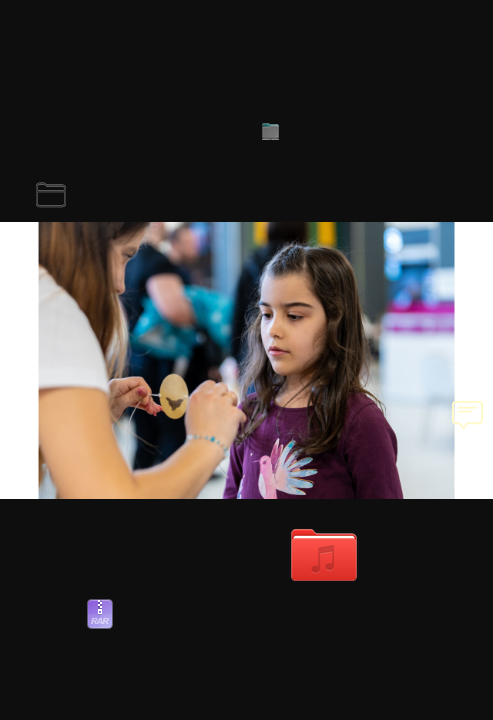  I want to click on access files stored on a remote server, so click(270, 131).